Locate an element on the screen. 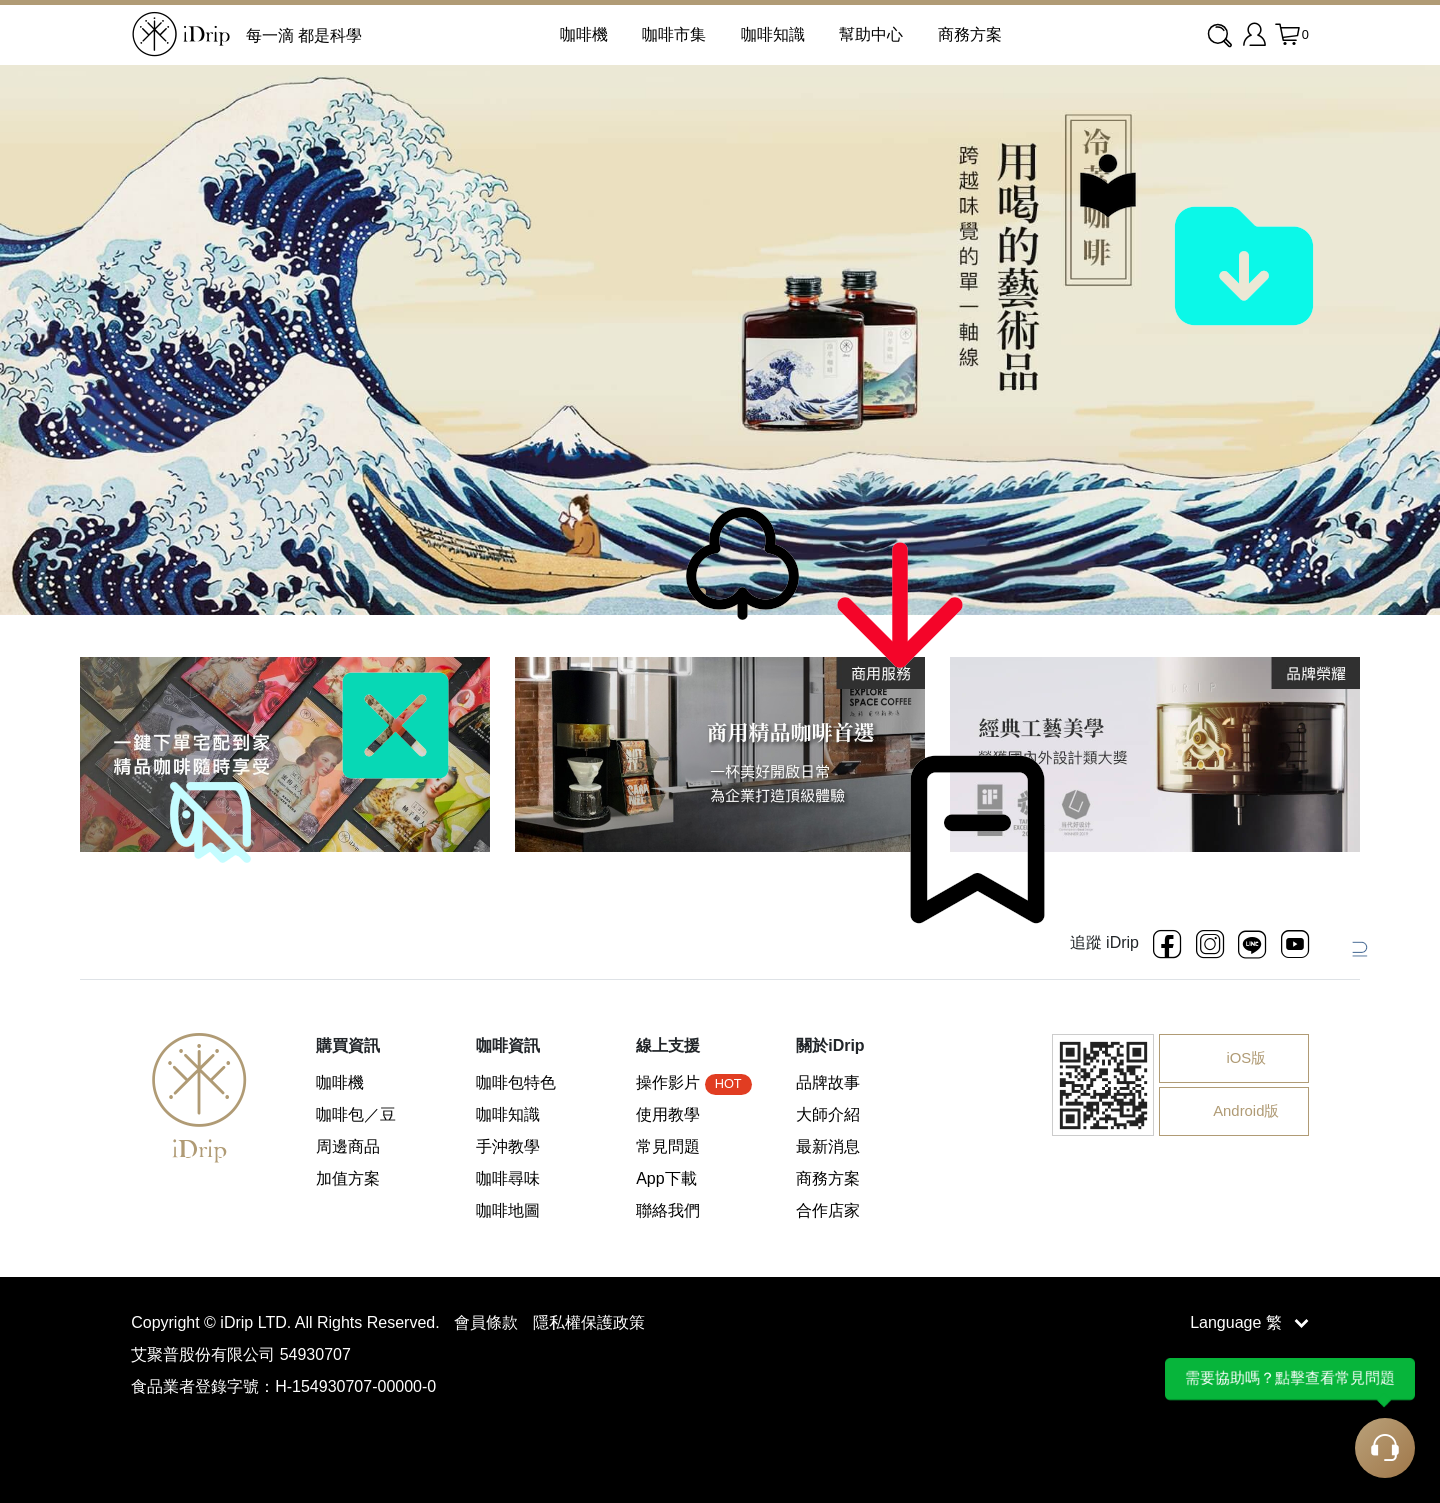 This screenshot has height=1503, width=1440. scroll down or view more content is located at coordinates (900, 605).